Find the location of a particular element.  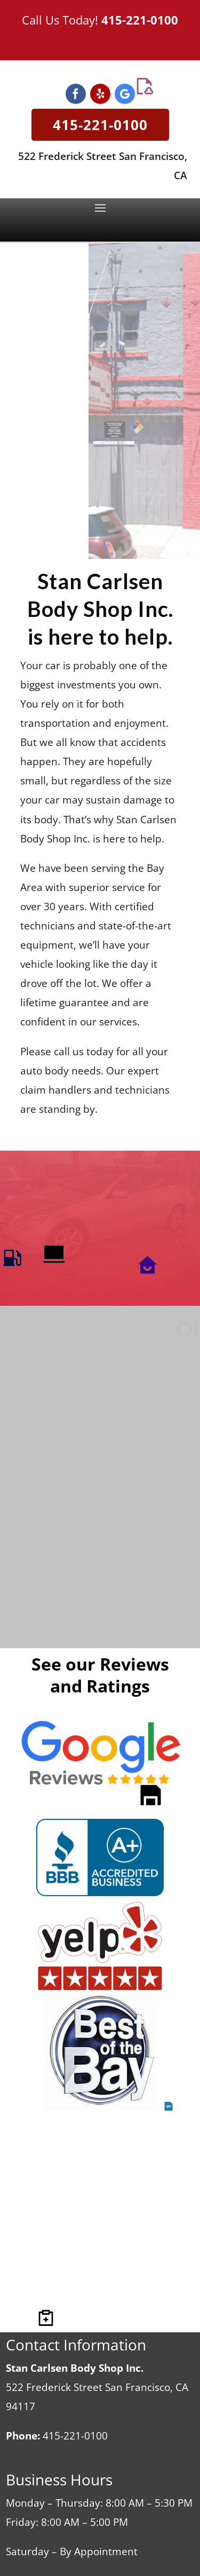

go to home screen is located at coordinates (147, 1265).